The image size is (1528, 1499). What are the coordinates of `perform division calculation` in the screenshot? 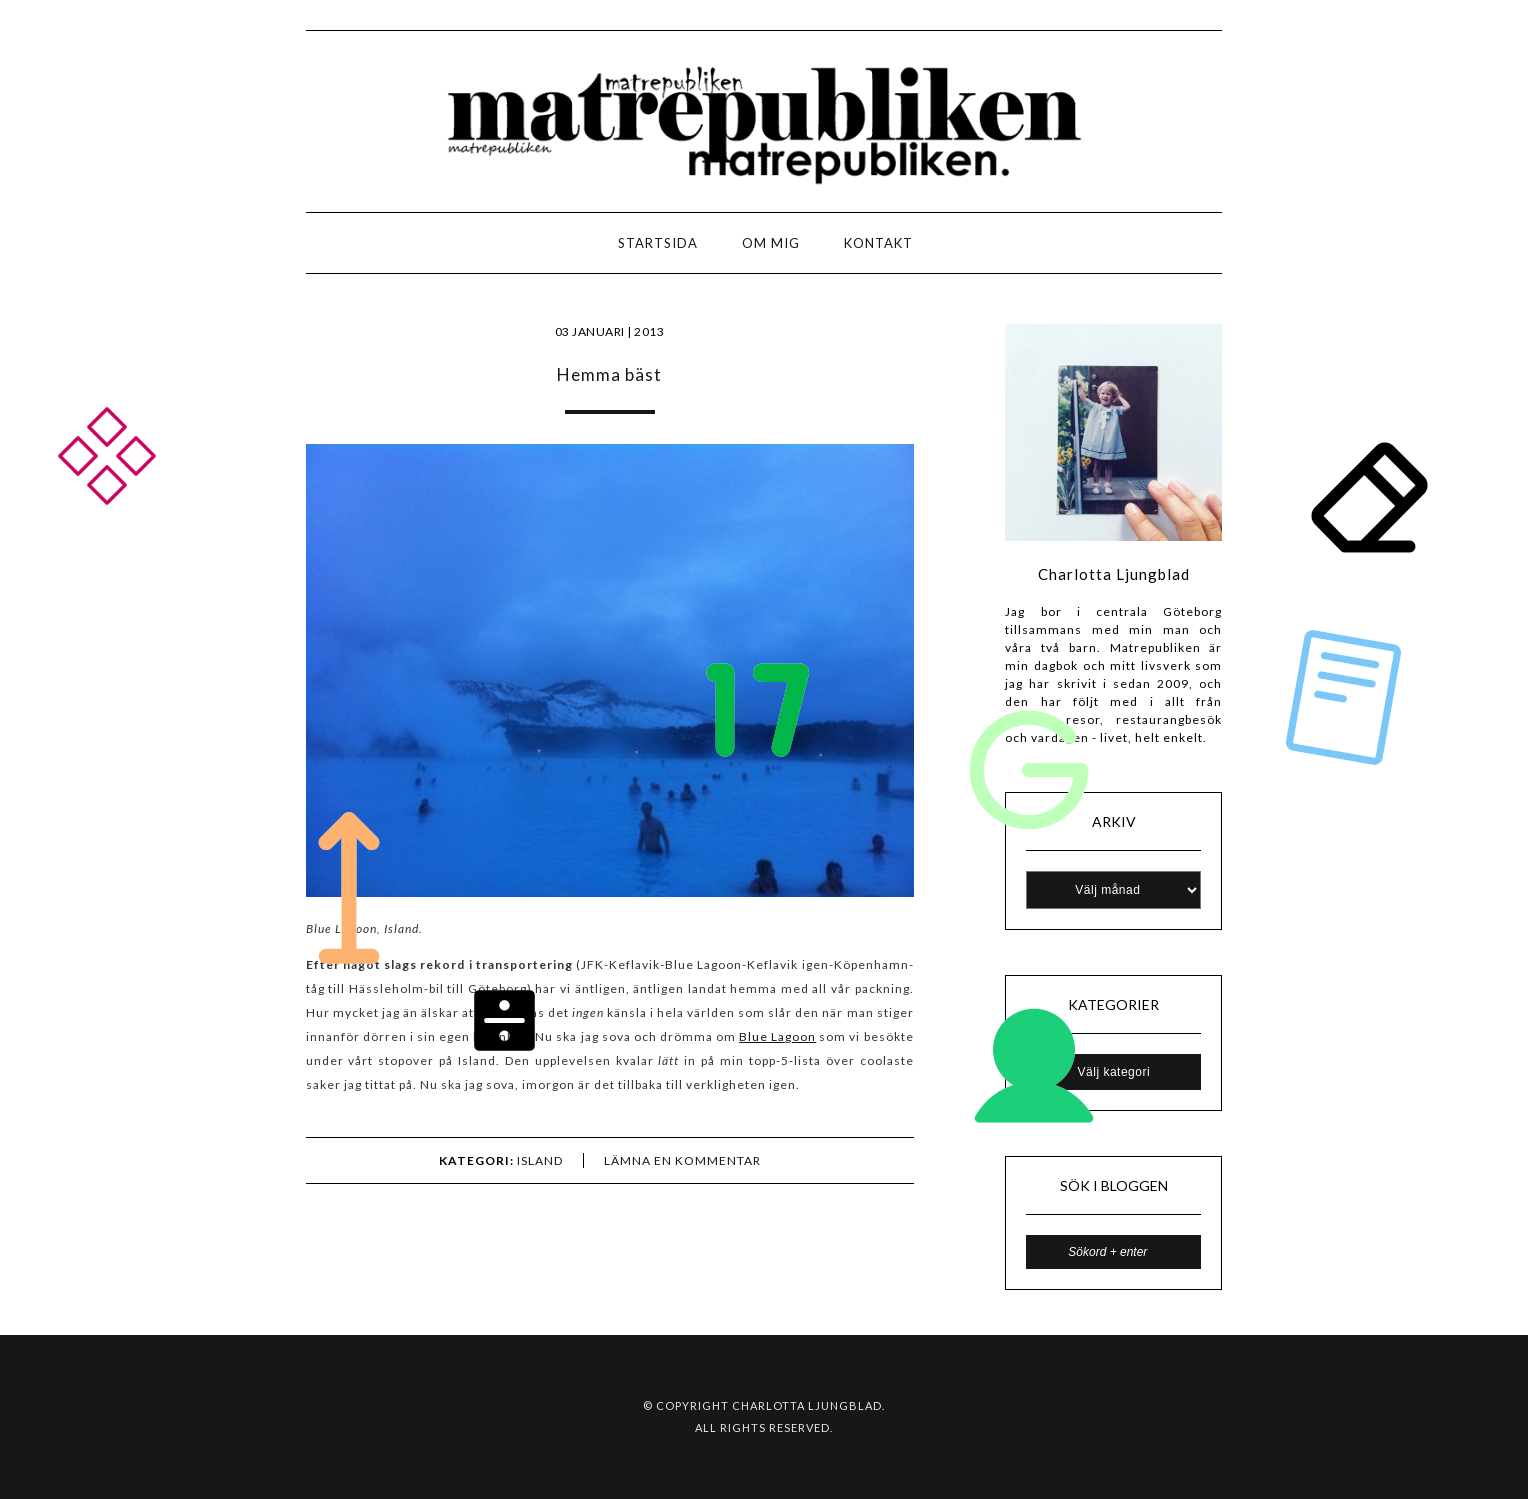 It's located at (504, 1020).